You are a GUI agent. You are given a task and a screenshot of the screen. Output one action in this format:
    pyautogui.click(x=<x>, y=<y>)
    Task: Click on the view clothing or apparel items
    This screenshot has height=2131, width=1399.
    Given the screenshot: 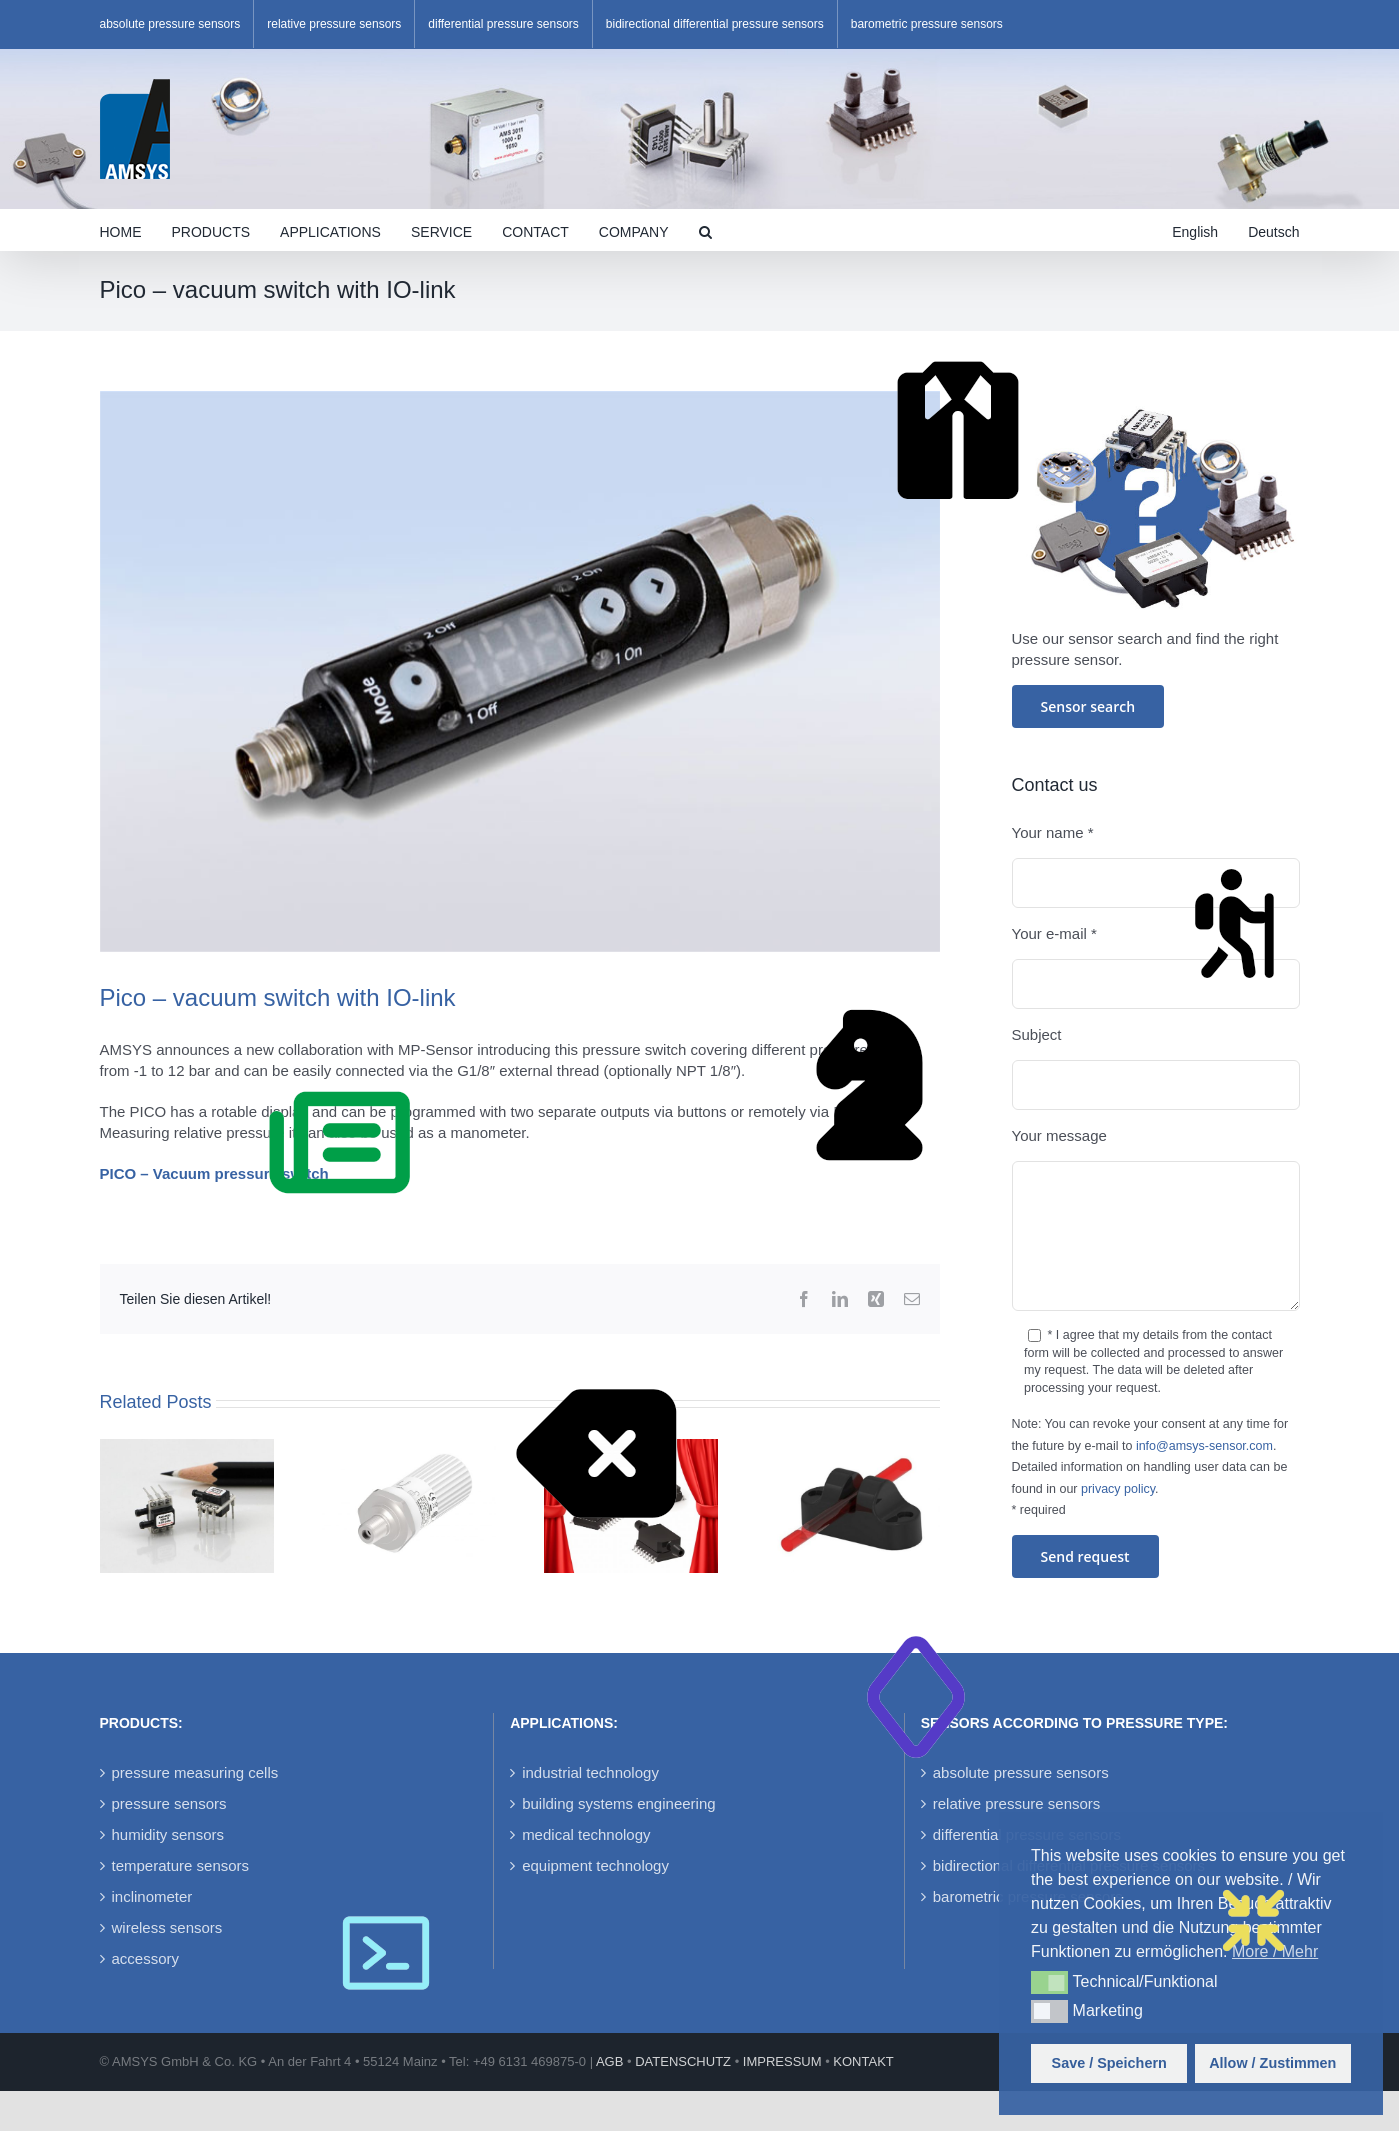 What is the action you would take?
    pyautogui.click(x=958, y=433)
    